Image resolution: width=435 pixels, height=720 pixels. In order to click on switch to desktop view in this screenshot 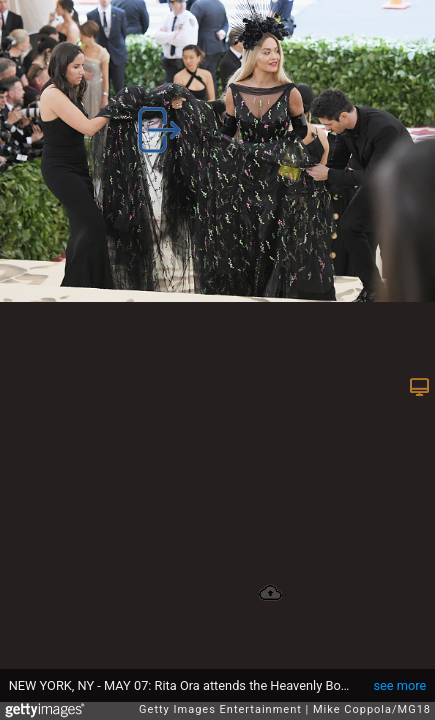, I will do `click(419, 386)`.